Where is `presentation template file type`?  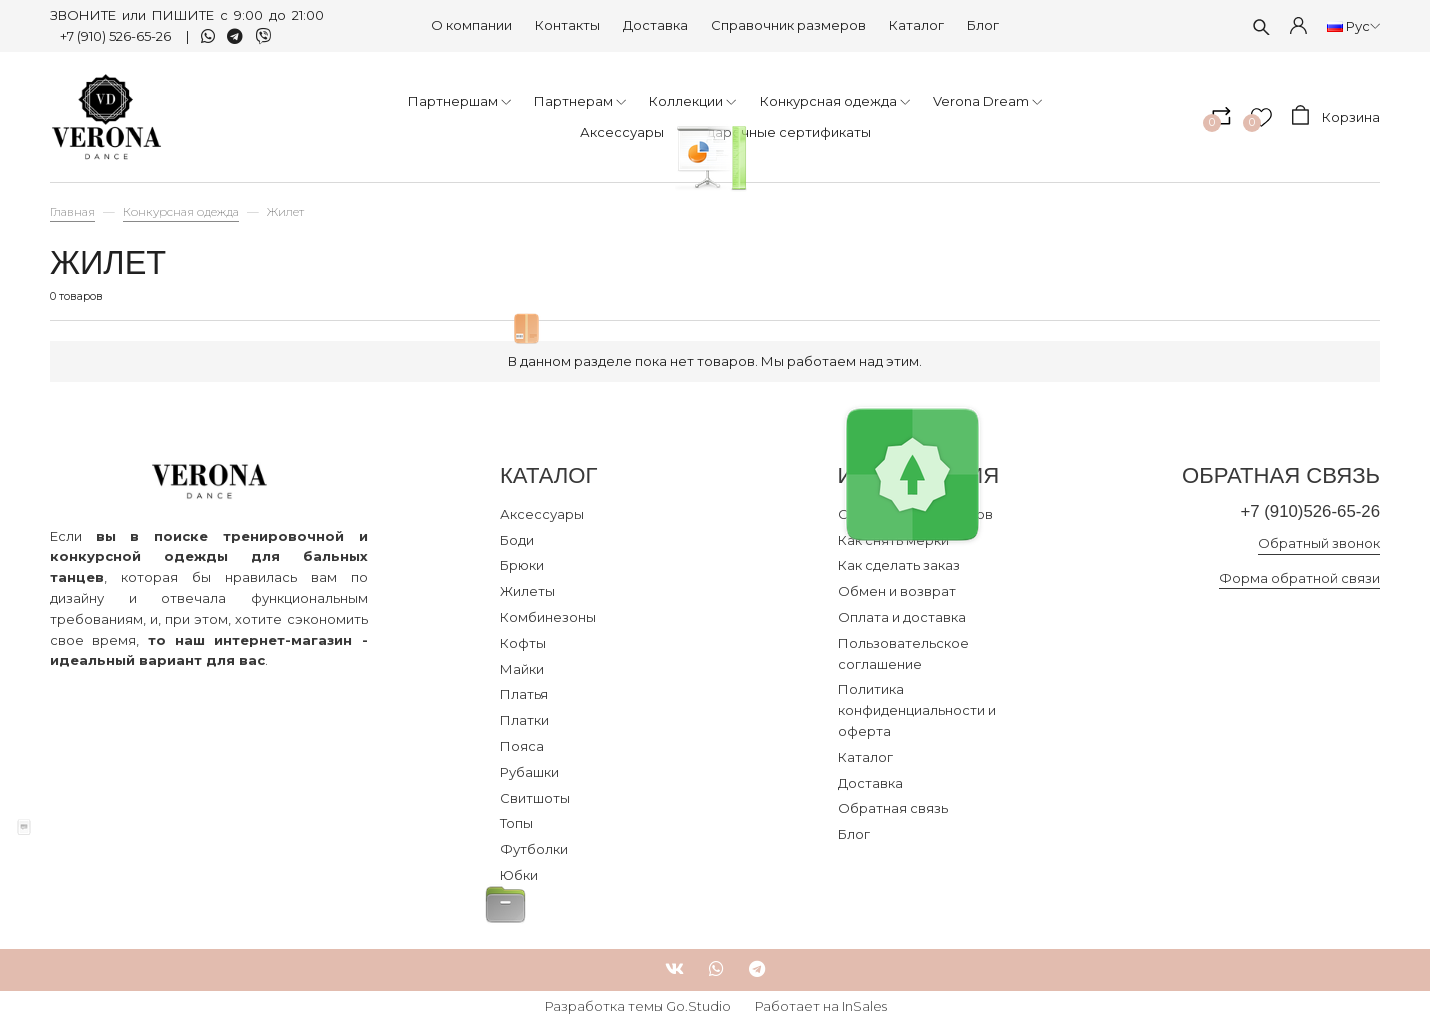
presentation template file type is located at coordinates (711, 156).